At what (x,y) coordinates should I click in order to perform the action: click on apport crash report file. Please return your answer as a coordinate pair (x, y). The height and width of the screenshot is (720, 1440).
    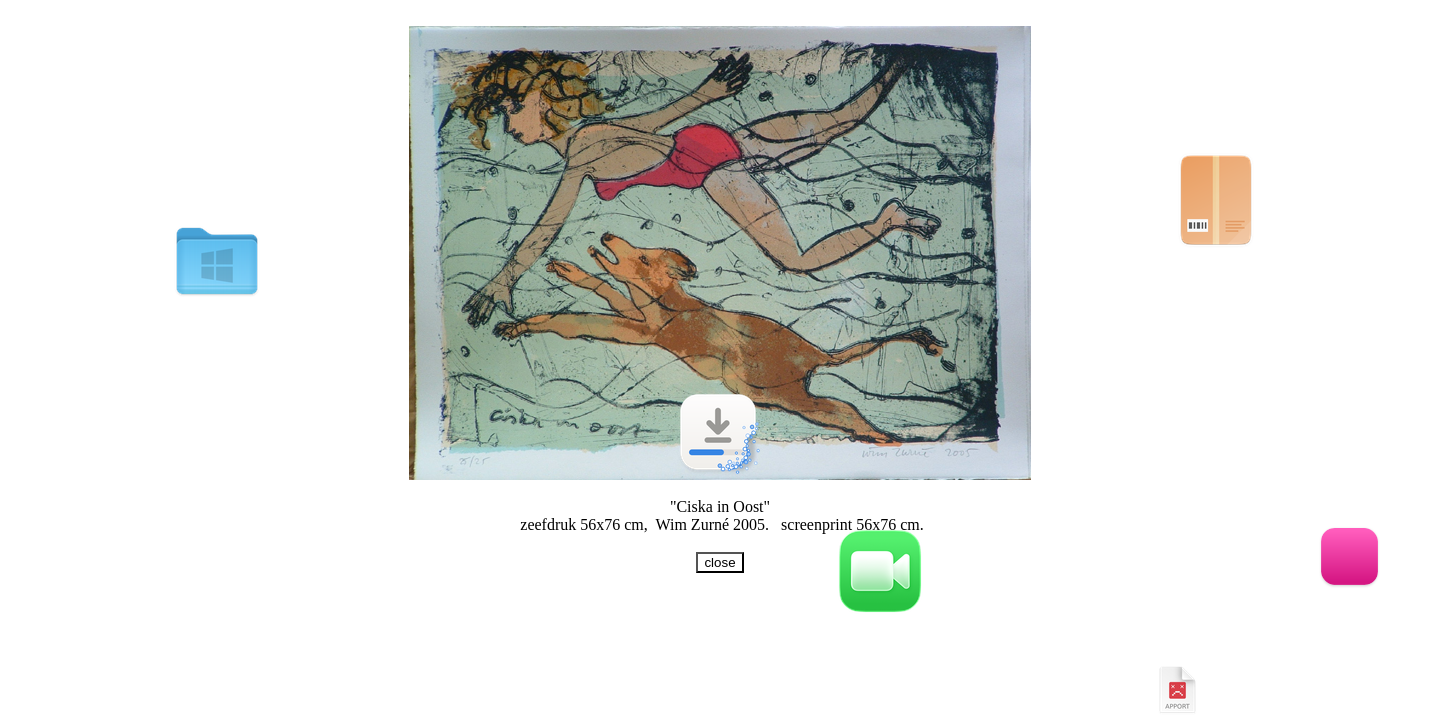
    Looking at the image, I should click on (1177, 690).